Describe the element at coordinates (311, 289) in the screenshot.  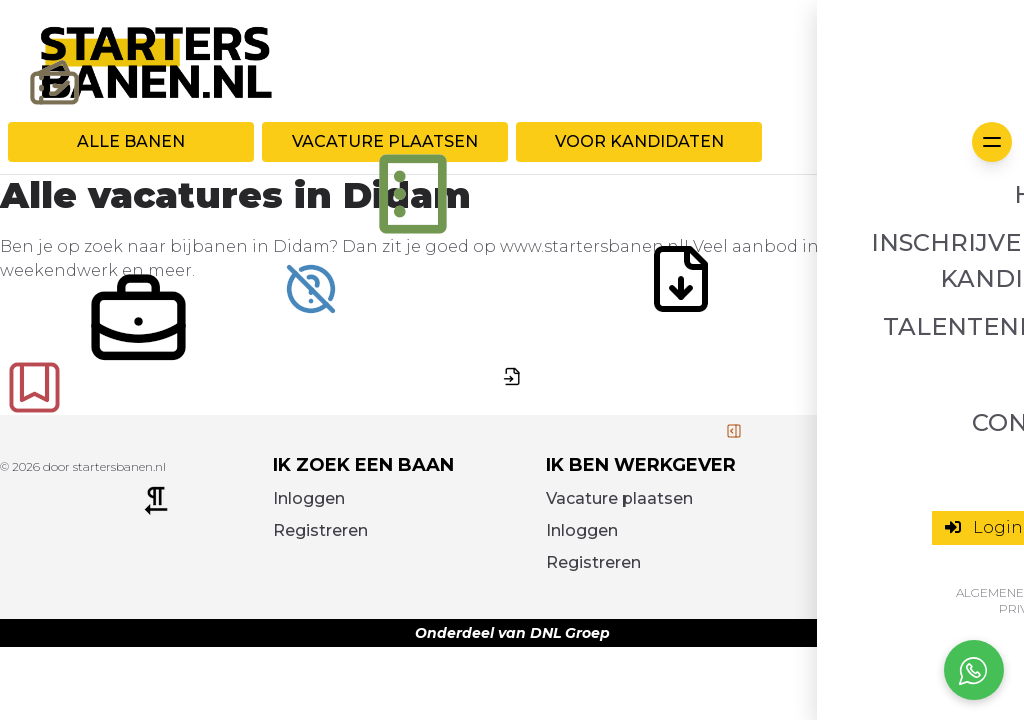
I see `help or support is currently unavailable` at that location.